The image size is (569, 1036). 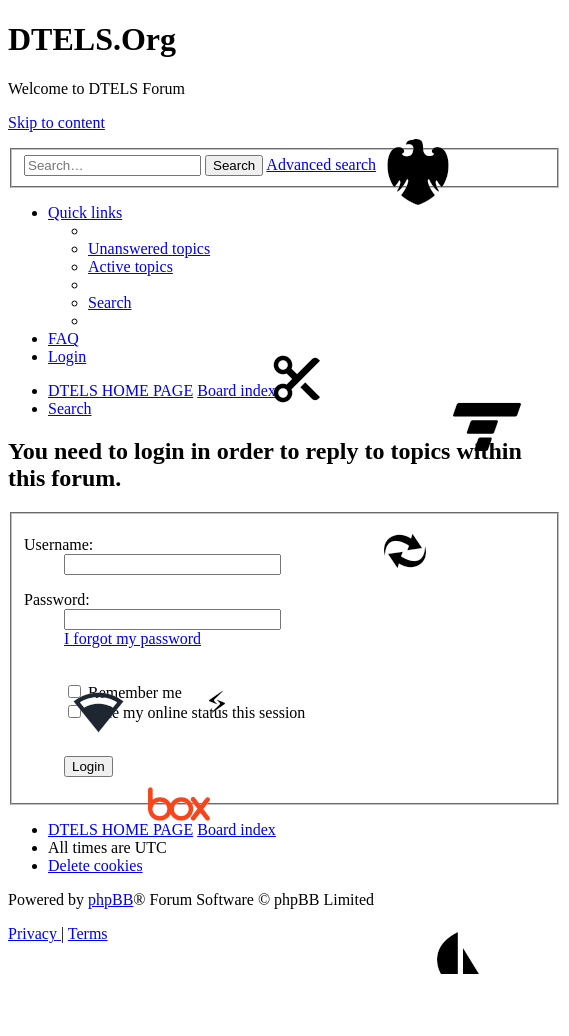 What do you see at coordinates (217, 702) in the screenshot?
I see `slint framework logo` at bounding box center [217, 702].